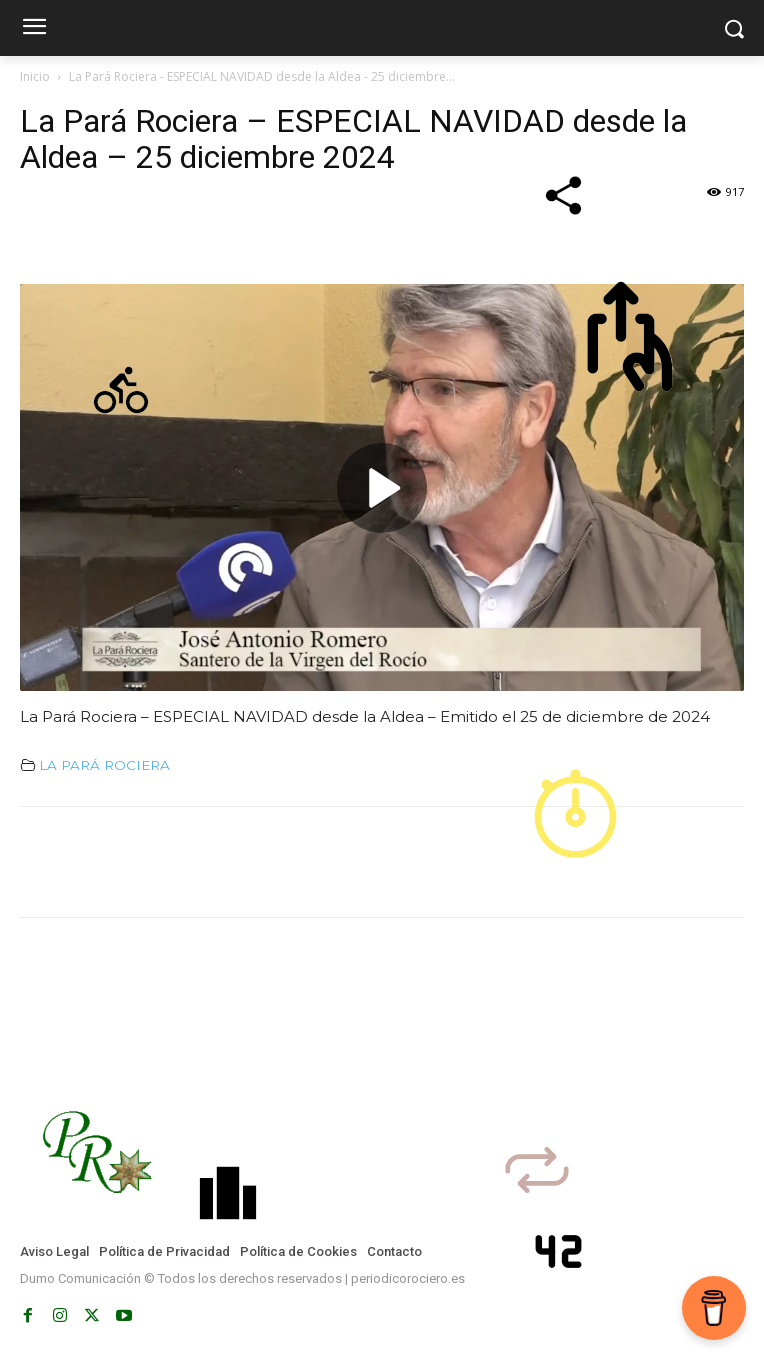  What do you see at coordinates (228, 1193) in the screenshot?
I see `view rankings or leaderboard` at bounding box center [228, 1193].